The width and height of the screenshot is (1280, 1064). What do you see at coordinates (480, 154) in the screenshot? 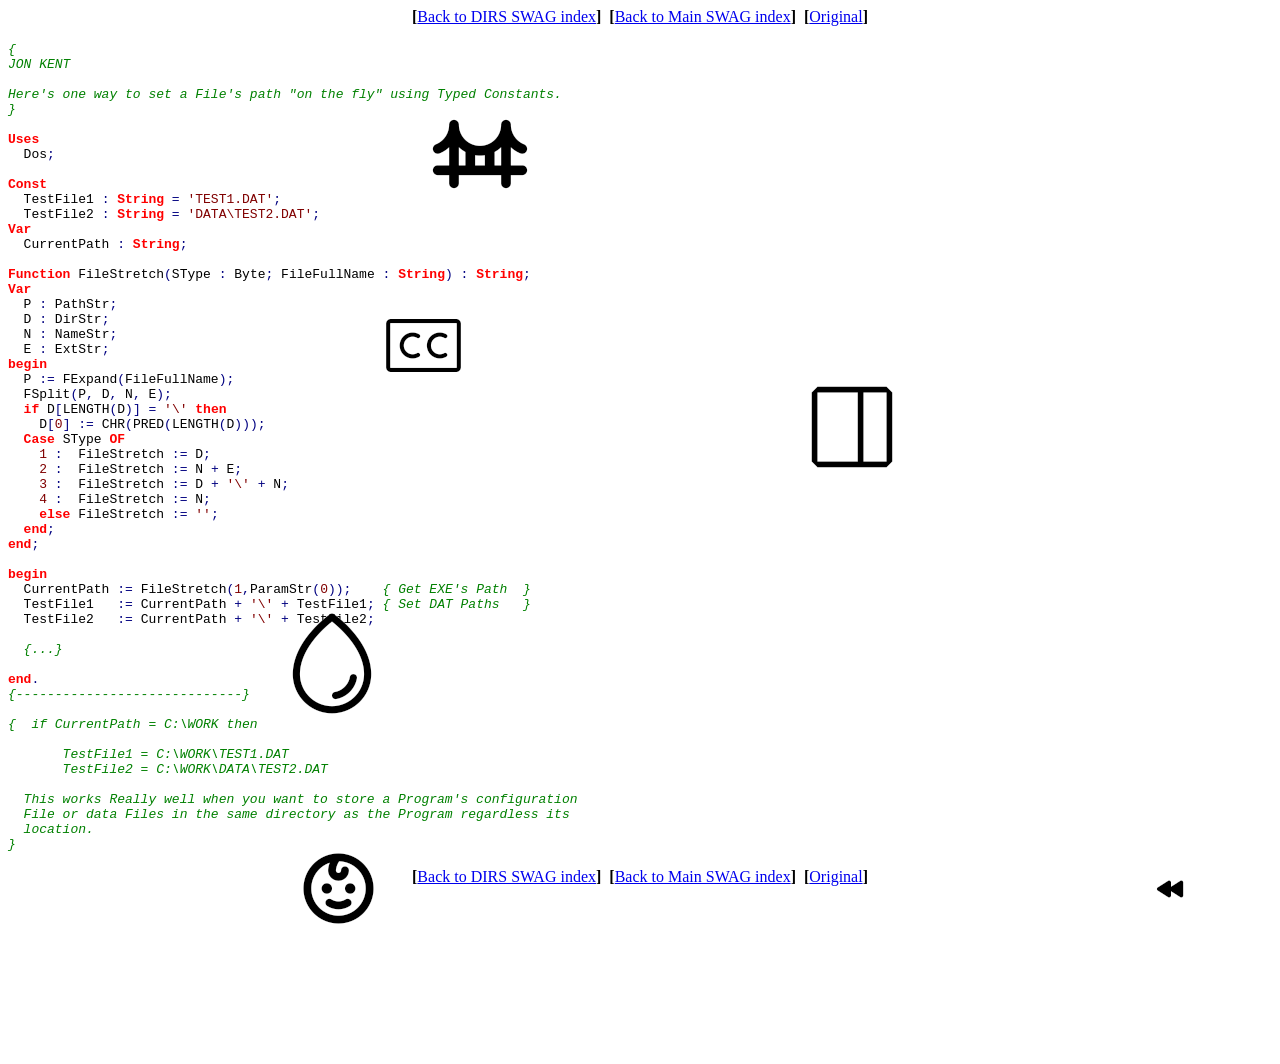
I see `view bridge or overpass information` at bounding box center [480, 154].